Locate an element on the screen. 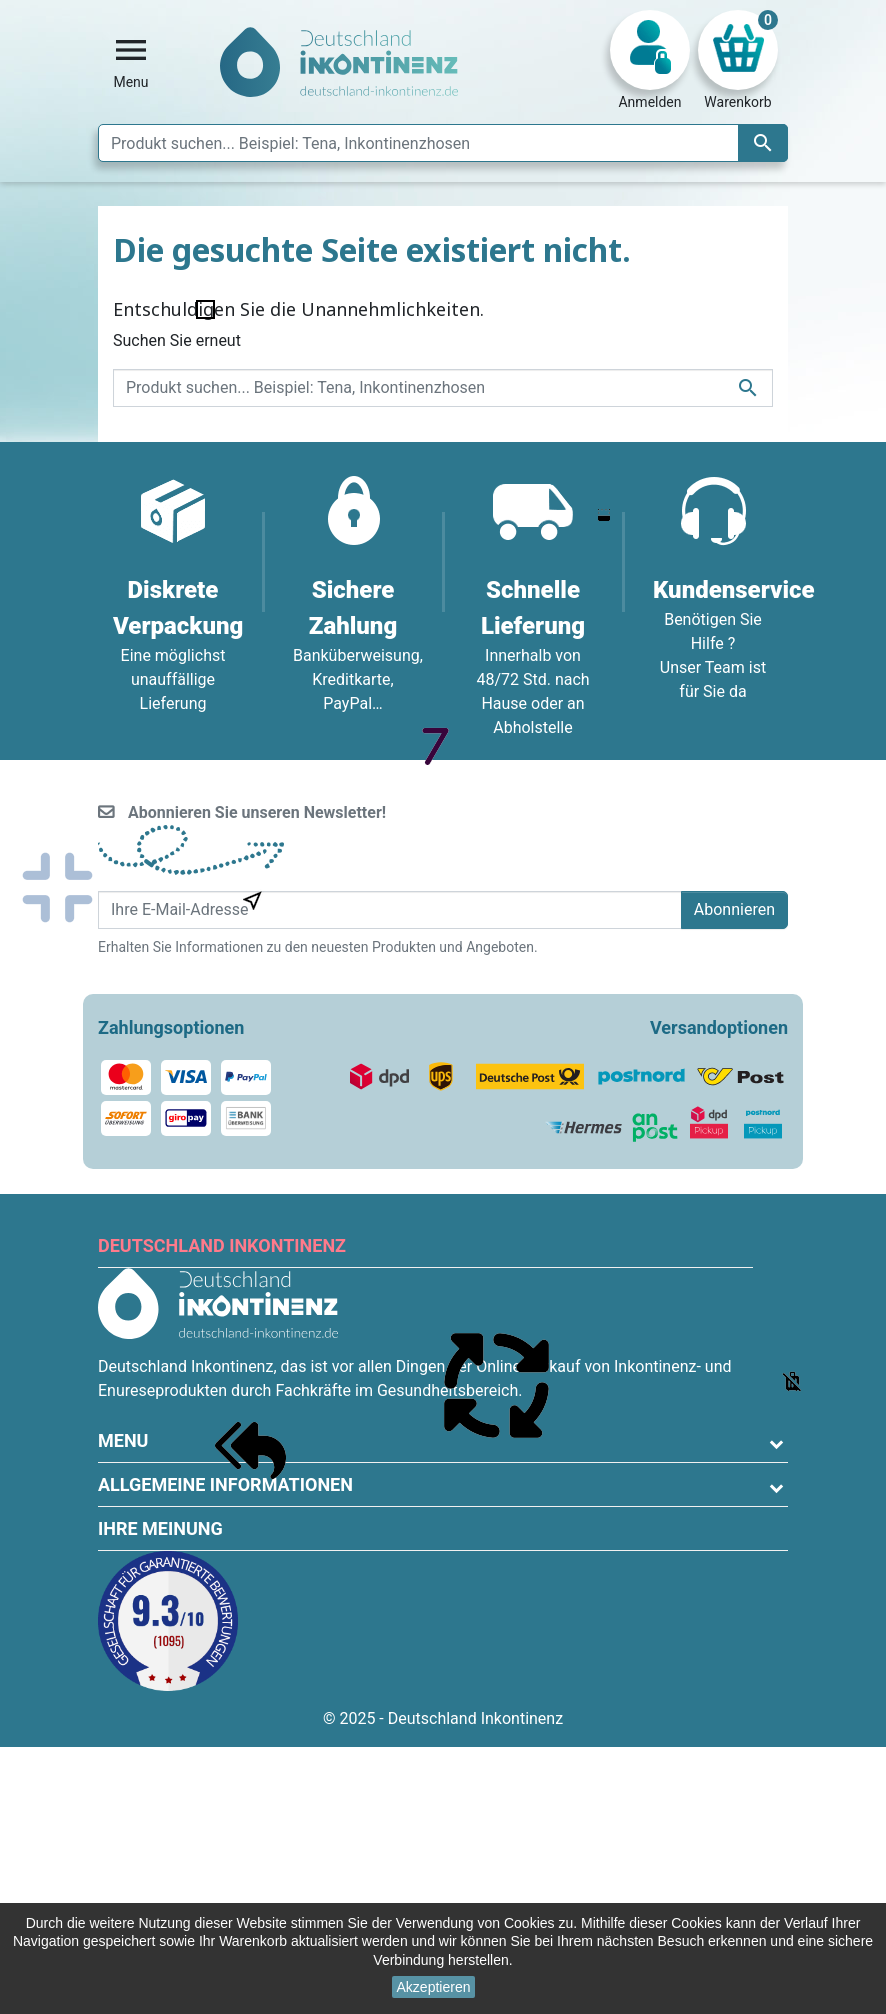 The image size is (886, 2014). select a square crop ratio for an image is located at coordinates (205, 309).